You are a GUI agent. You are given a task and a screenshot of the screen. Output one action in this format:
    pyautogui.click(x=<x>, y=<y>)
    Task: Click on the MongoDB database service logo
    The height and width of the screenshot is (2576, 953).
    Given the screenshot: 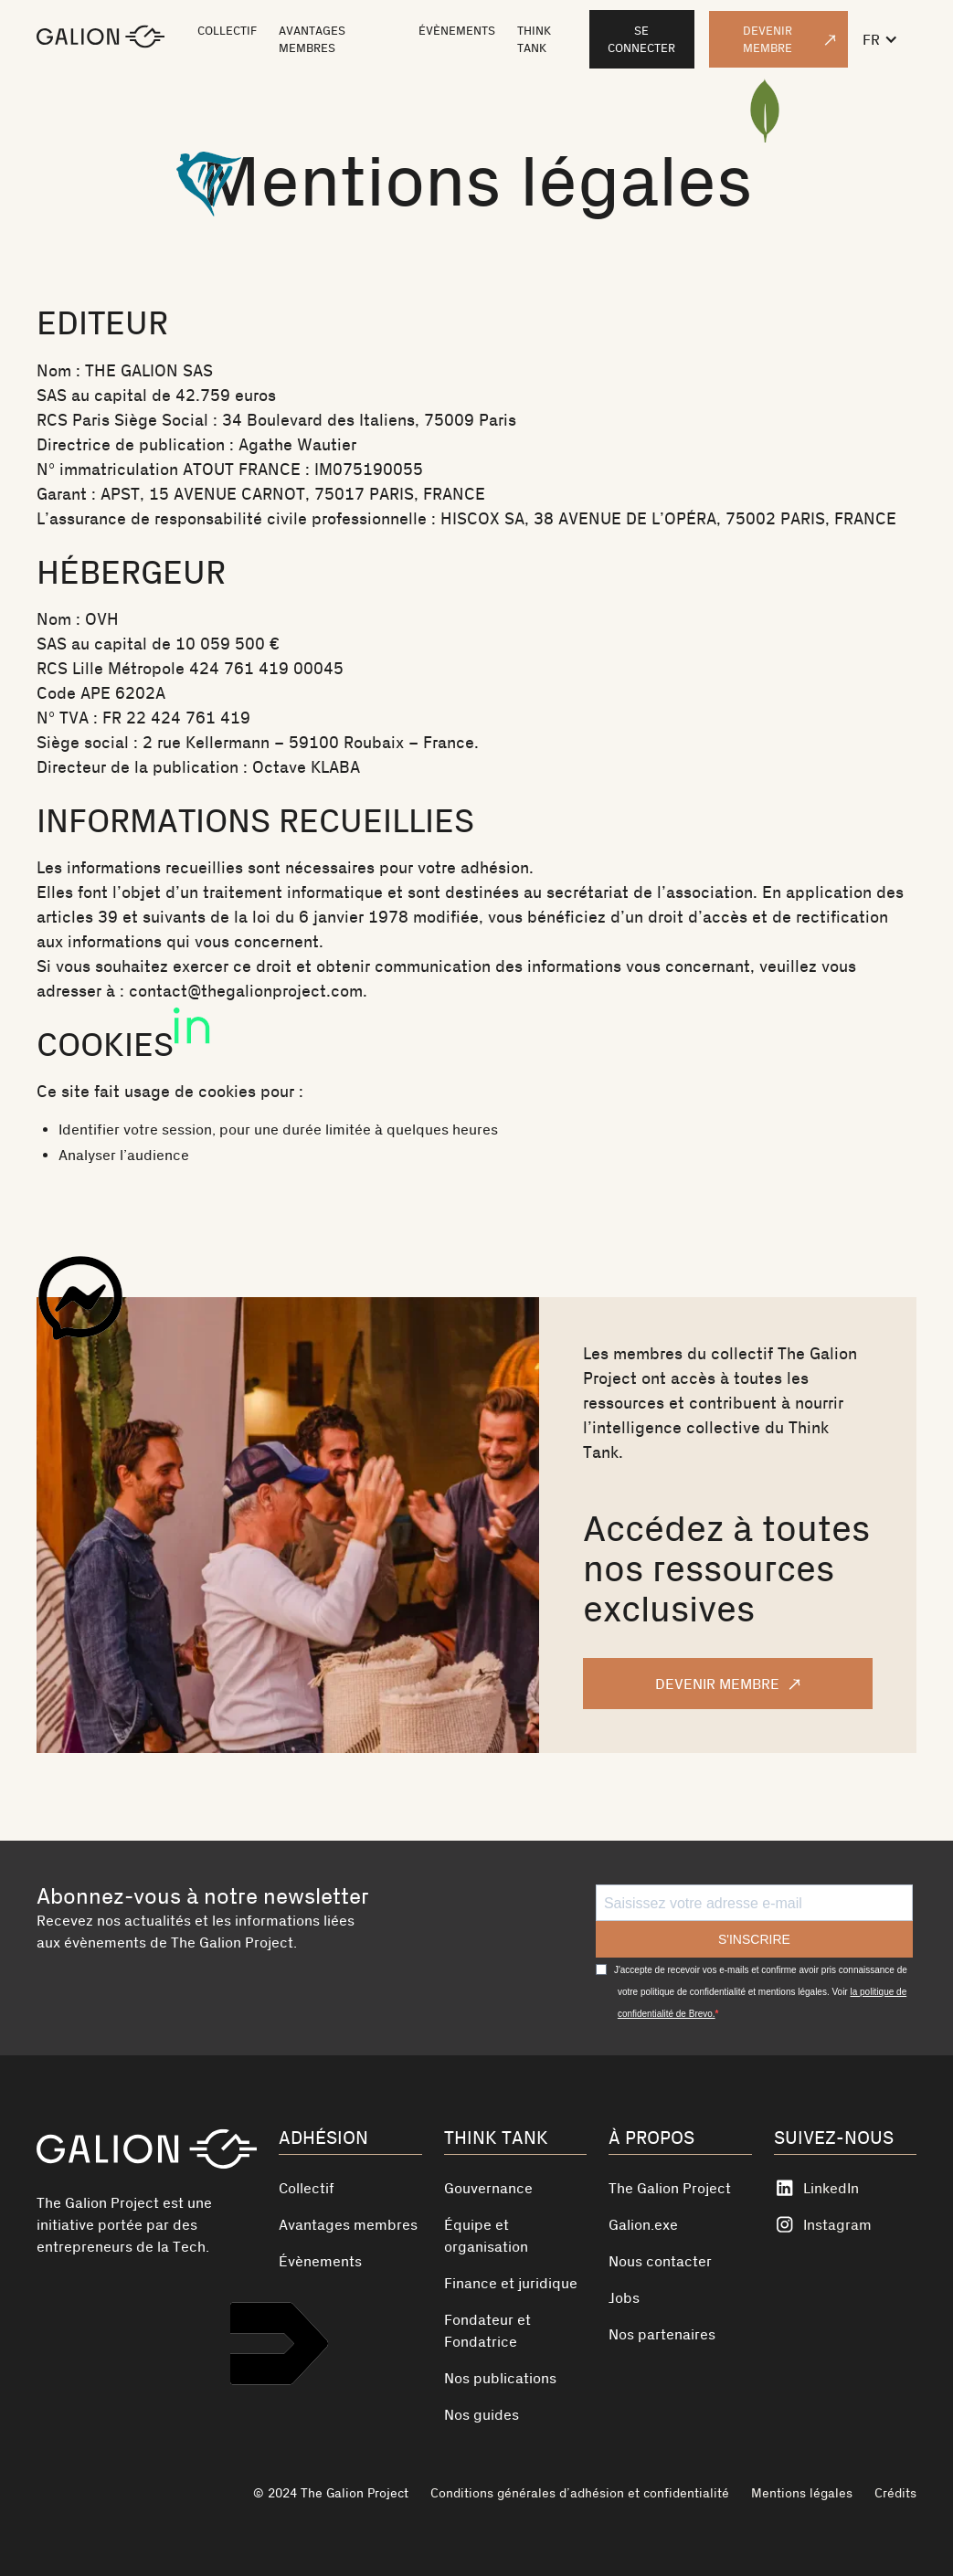 What is the action you would take?
    pyautogui.click(x=765, y=111)
    